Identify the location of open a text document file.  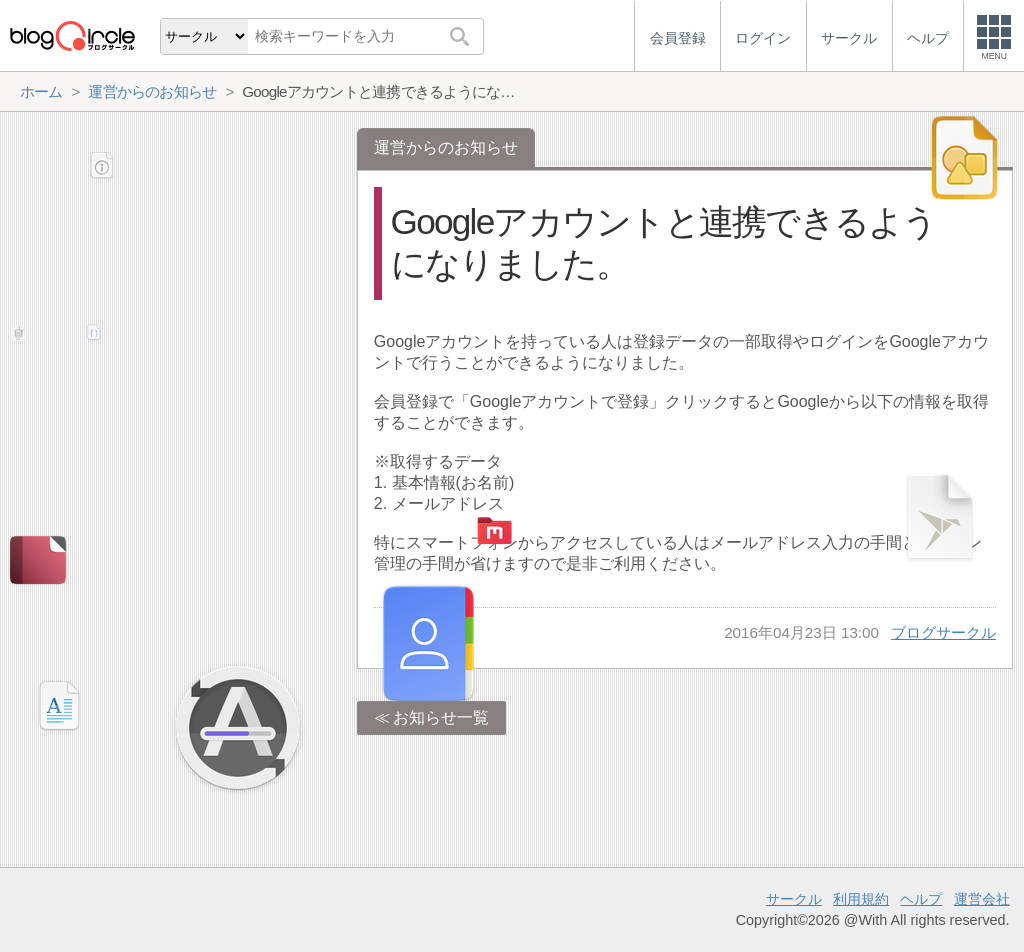
(59, 705).